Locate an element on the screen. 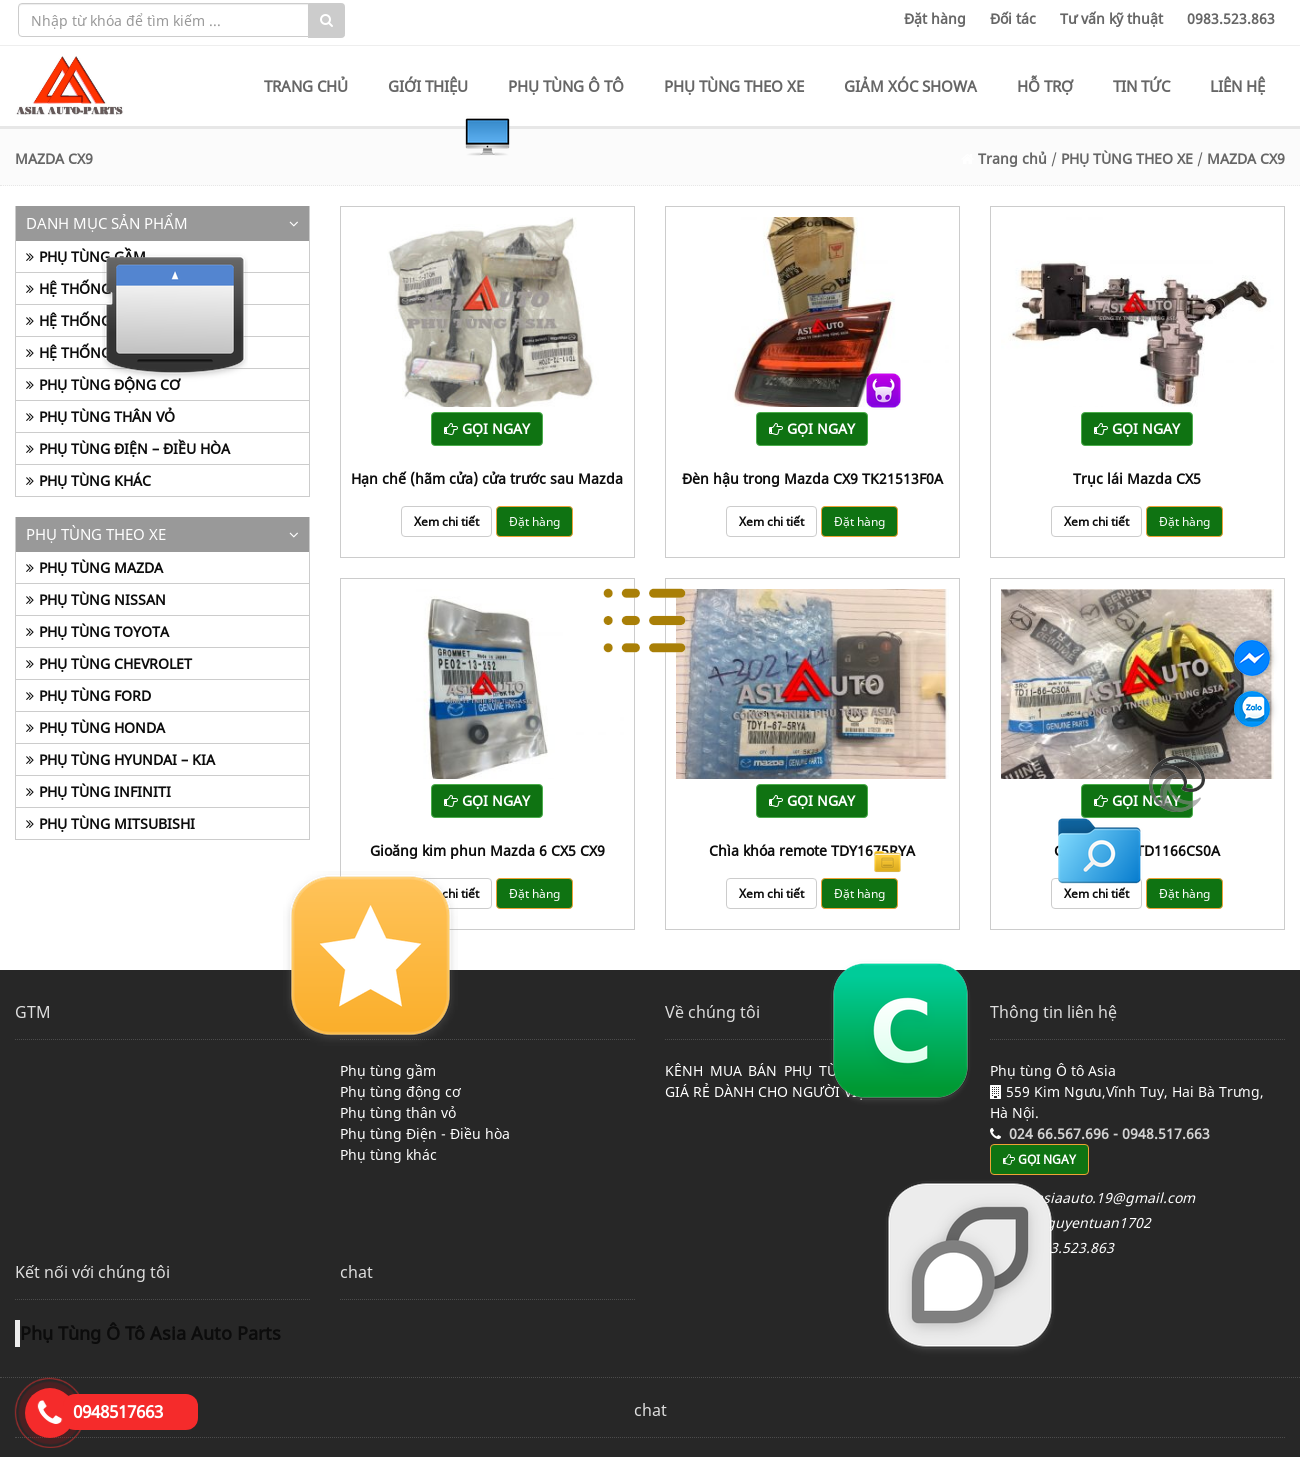 Image resolution: width=1300 pixels, height=1483 pixels. open desktop folder is located at coordinates (887, 861).